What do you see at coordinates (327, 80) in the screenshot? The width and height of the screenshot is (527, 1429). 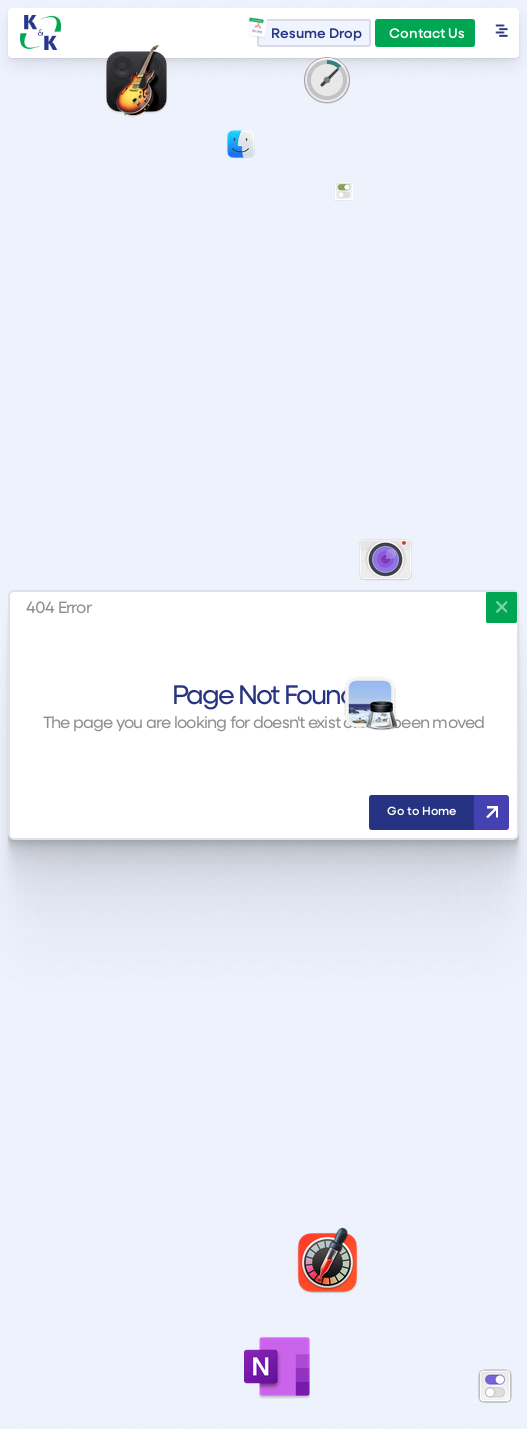 I see `open sysprof system profiler` at bounding box center [327, 80].